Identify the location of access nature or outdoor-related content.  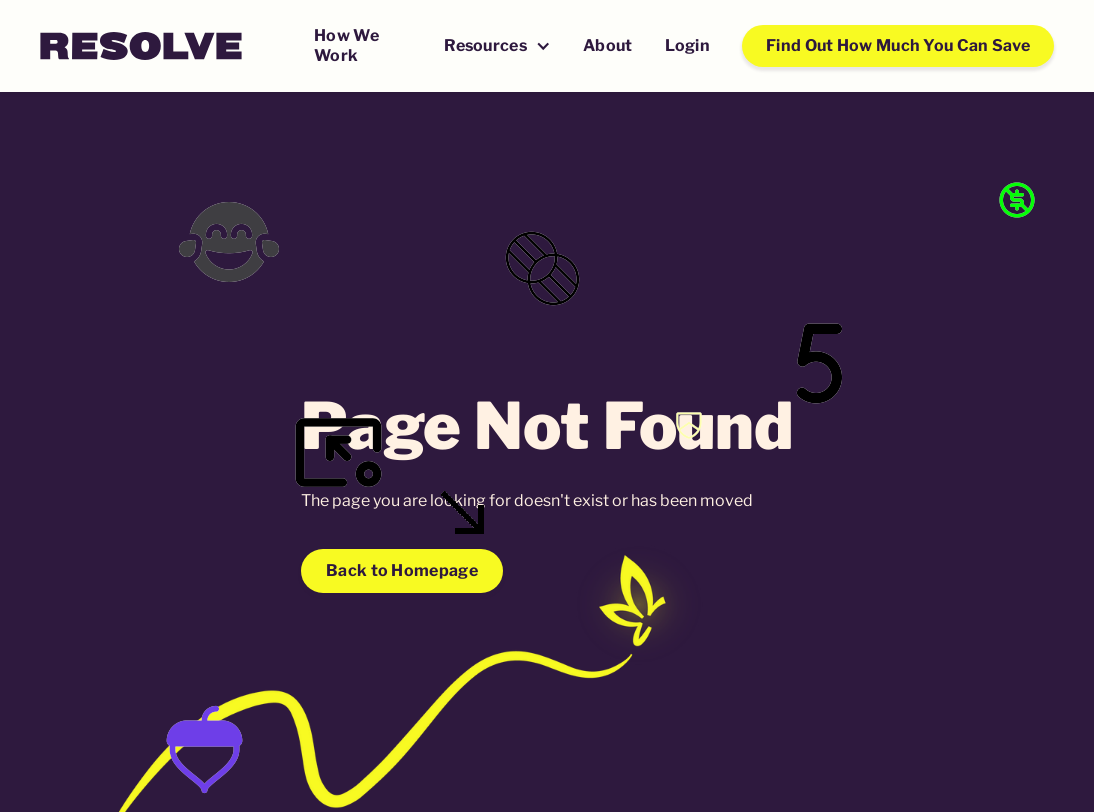
(204, 749).